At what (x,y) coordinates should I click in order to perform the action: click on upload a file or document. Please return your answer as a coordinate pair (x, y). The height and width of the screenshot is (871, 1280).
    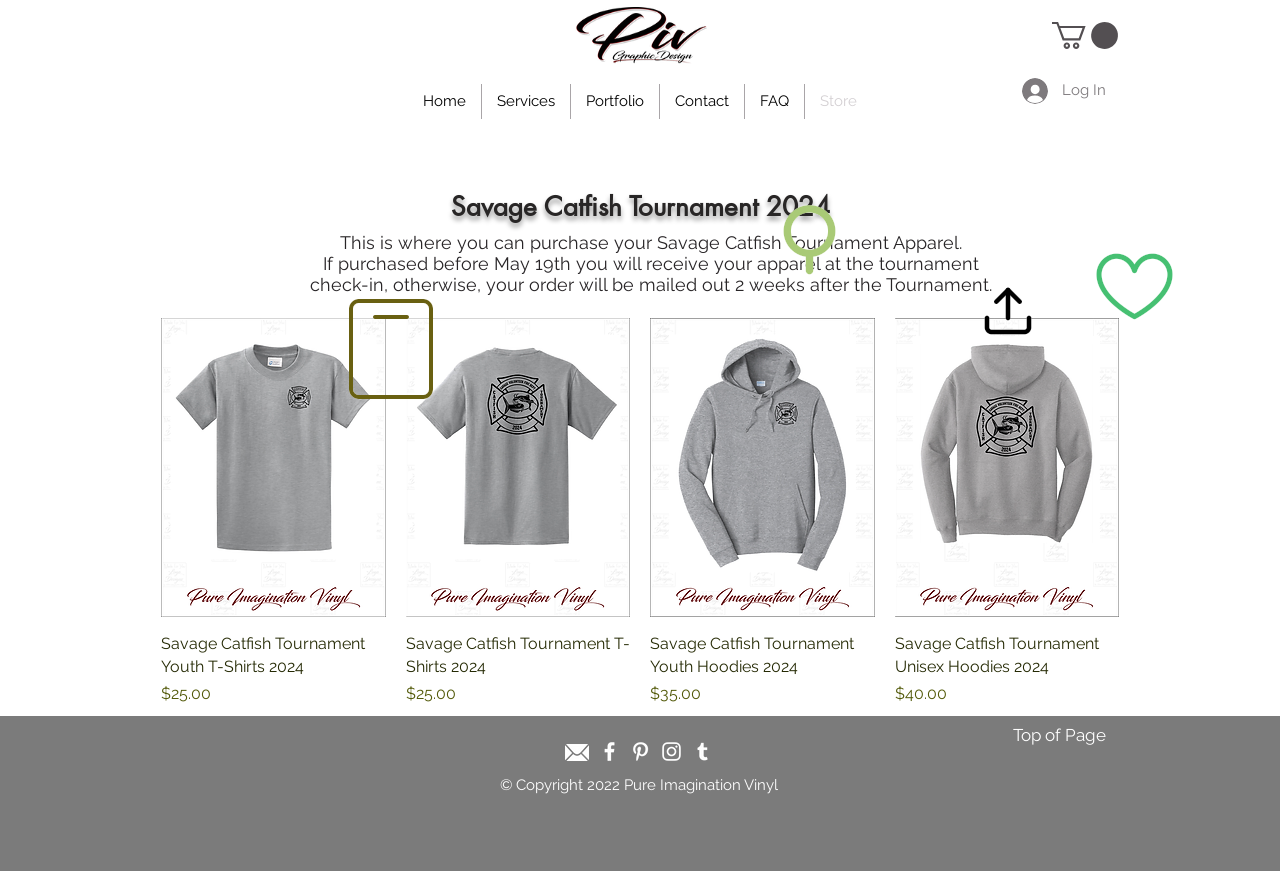
    Looking at the image, I should click on (1008, 311).